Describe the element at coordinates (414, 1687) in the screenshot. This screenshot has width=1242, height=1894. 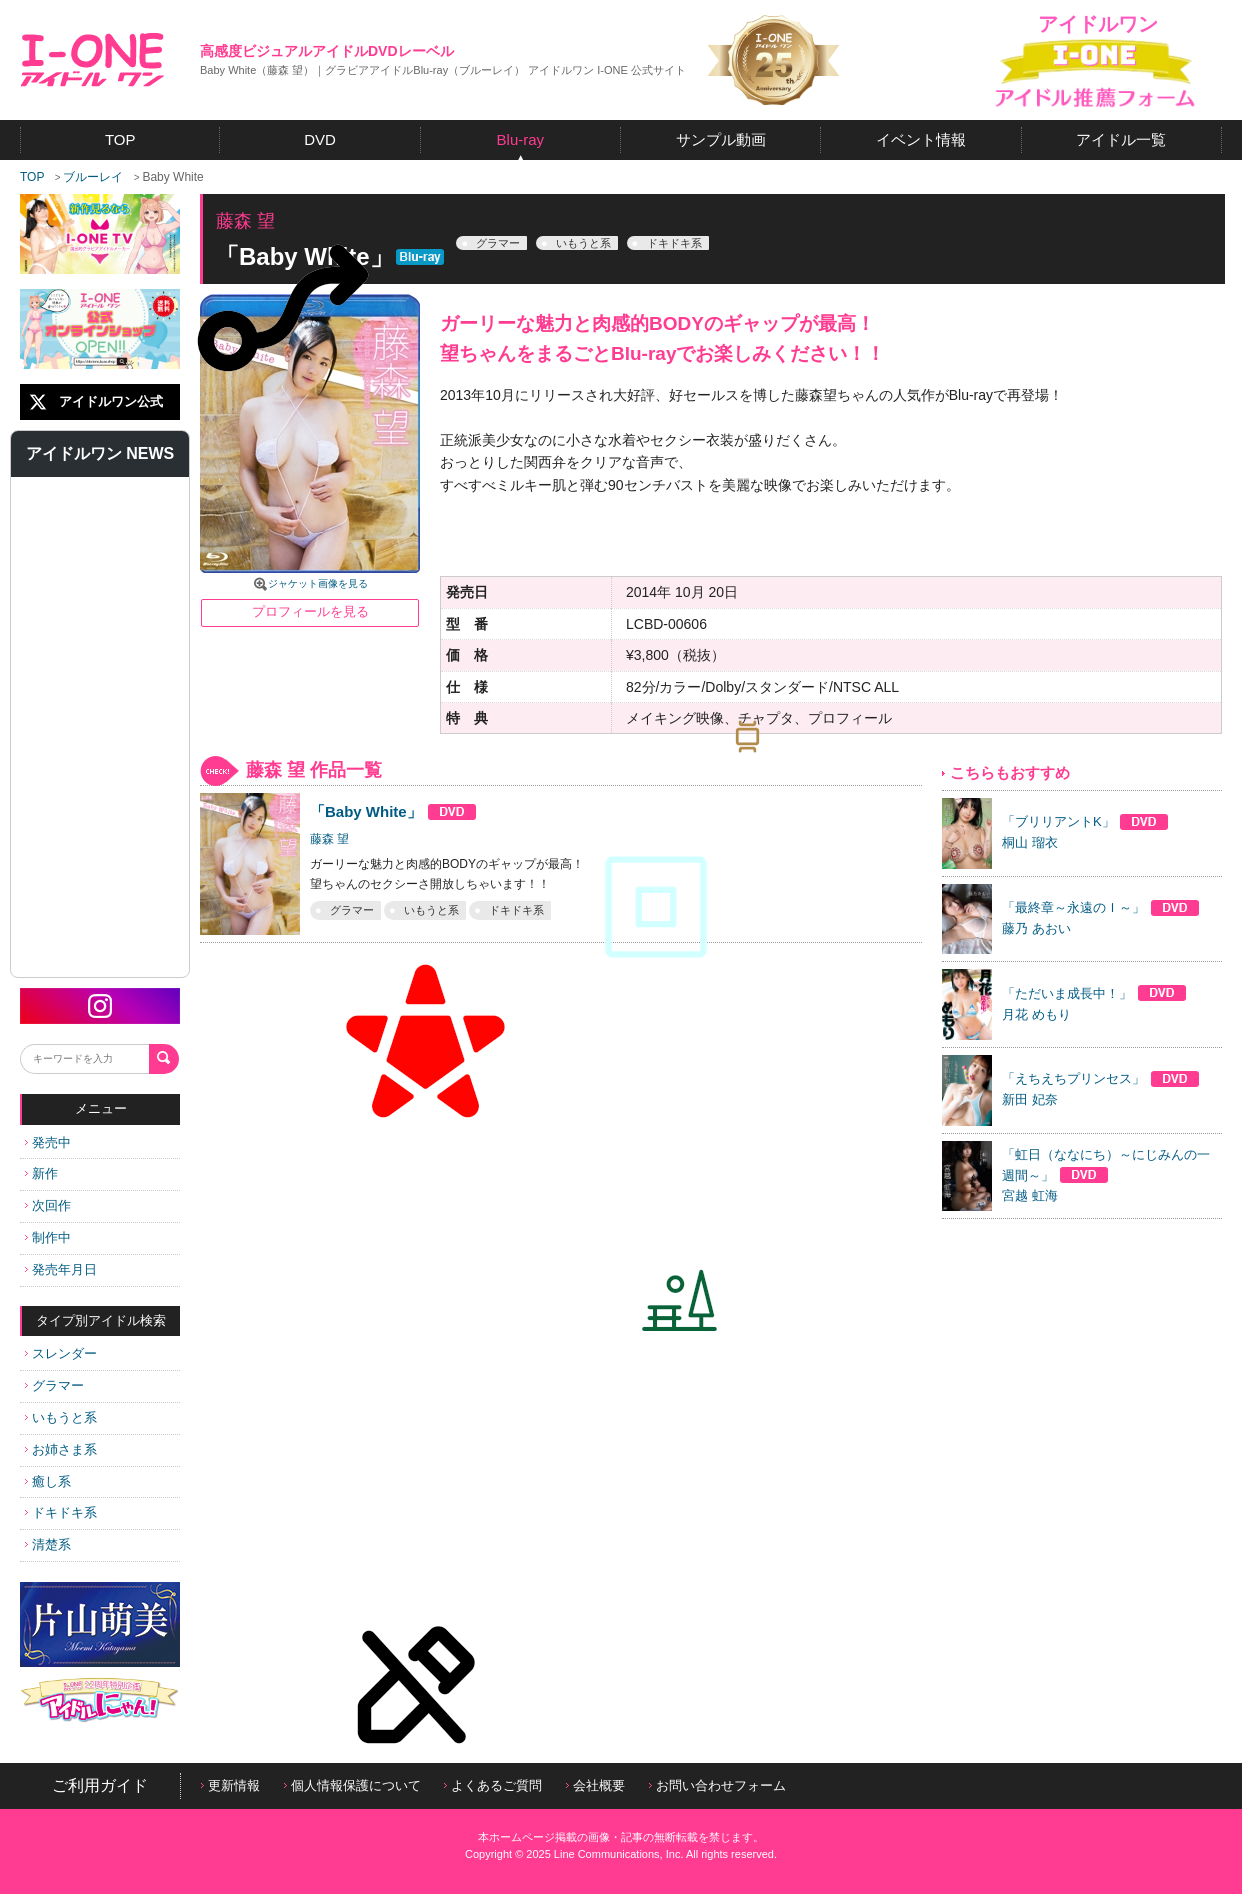
I see `editing is disabled` at that location.